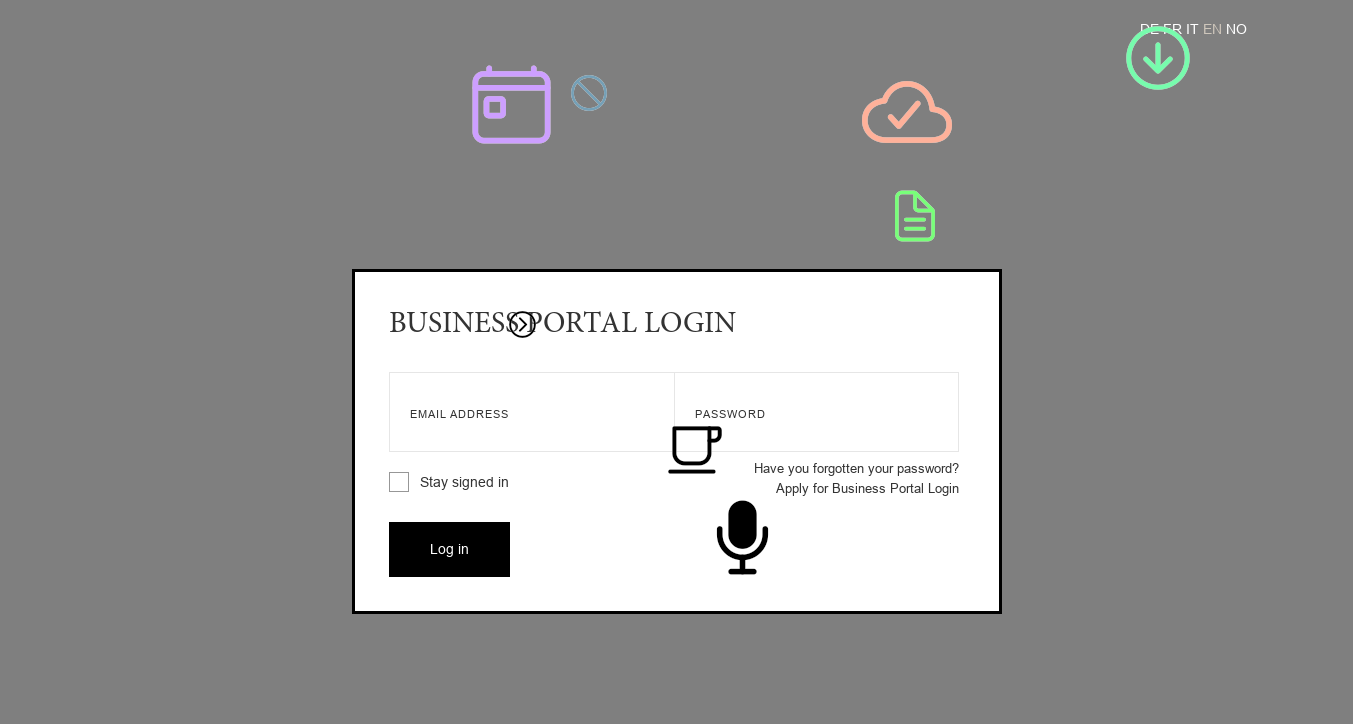  Describe the element at coordinates (511, 104) in the screenshot. I see `view today's date or events` at that location.